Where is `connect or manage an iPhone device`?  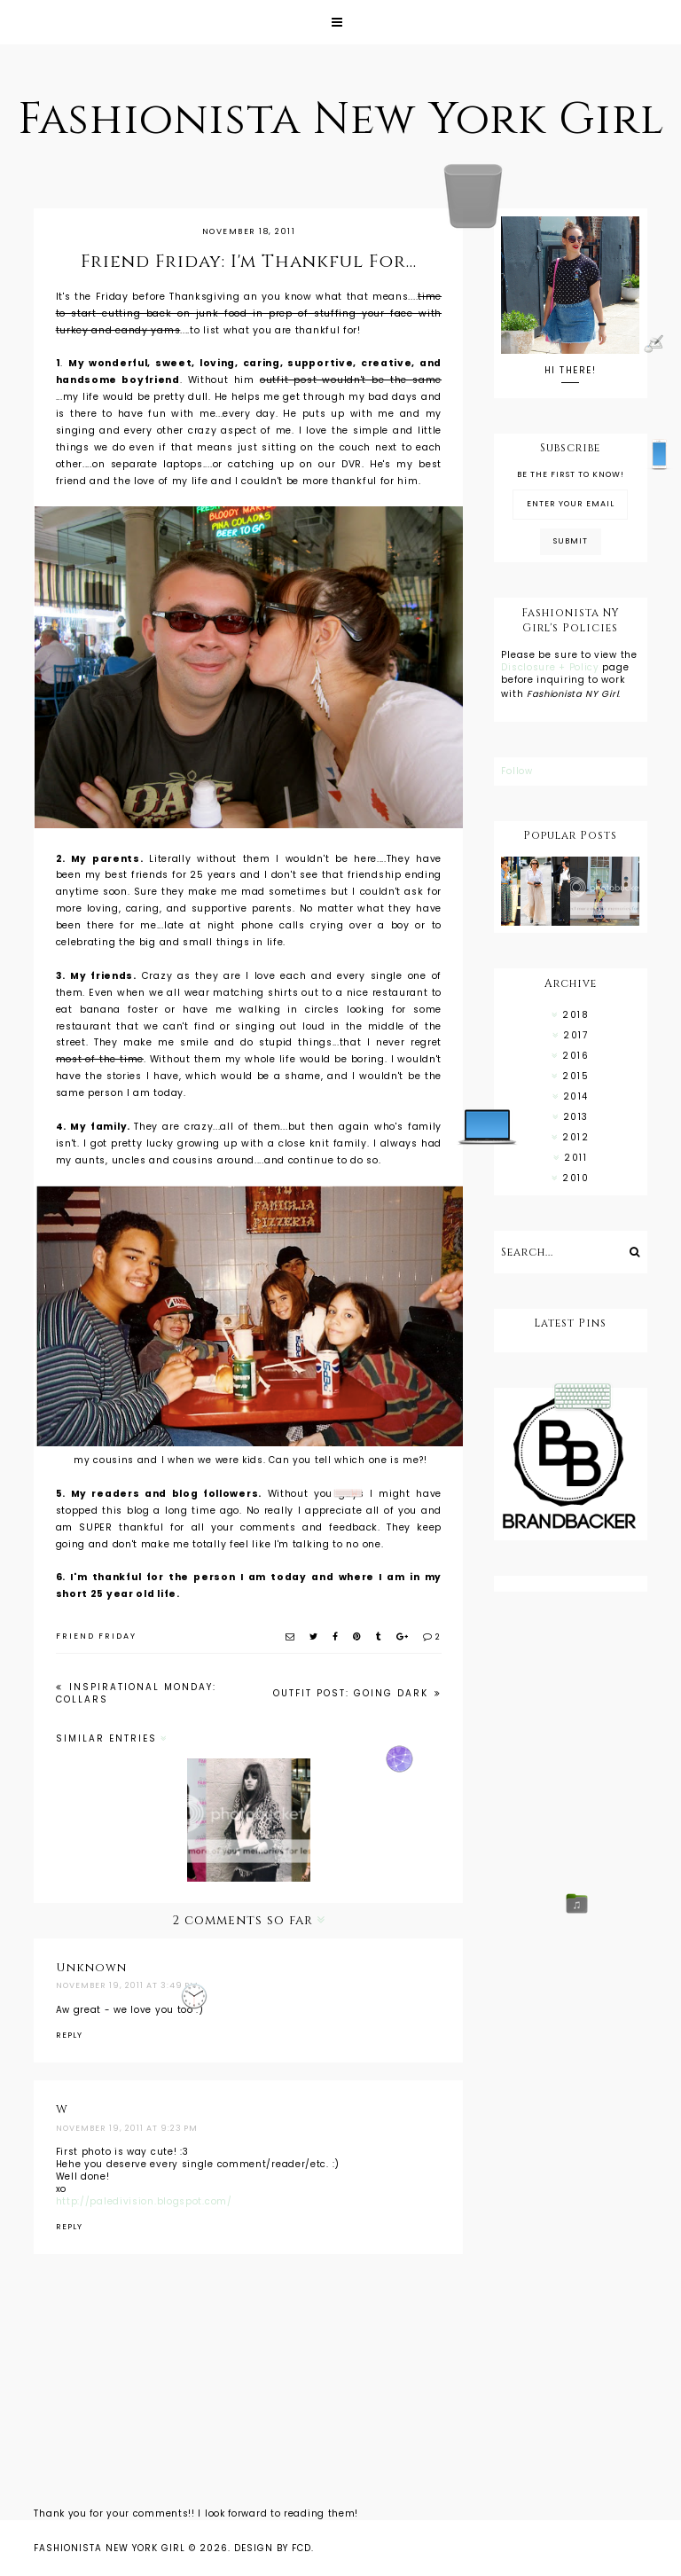
connect or manage an iPhone device is located at coordinates (659, 454).